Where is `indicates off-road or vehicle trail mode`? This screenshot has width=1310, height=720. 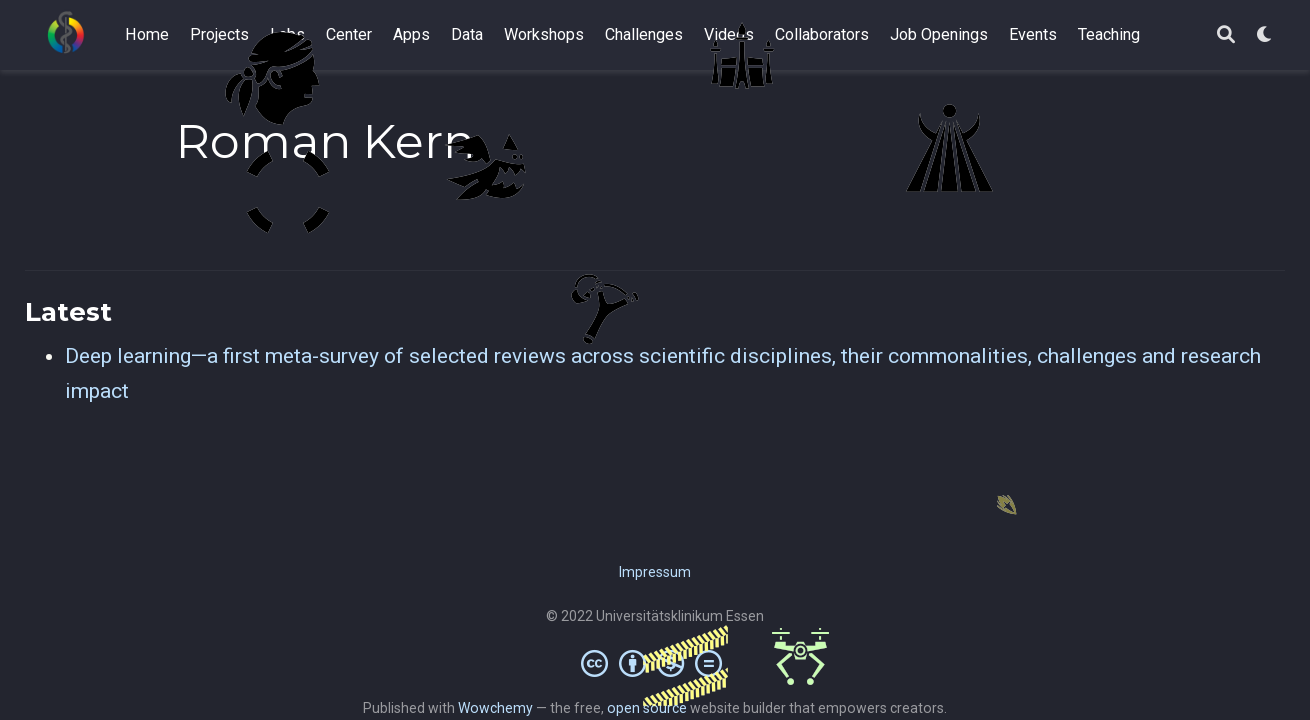
indicates off-road or vehicle trail mode is located at coordinates (685, 663).